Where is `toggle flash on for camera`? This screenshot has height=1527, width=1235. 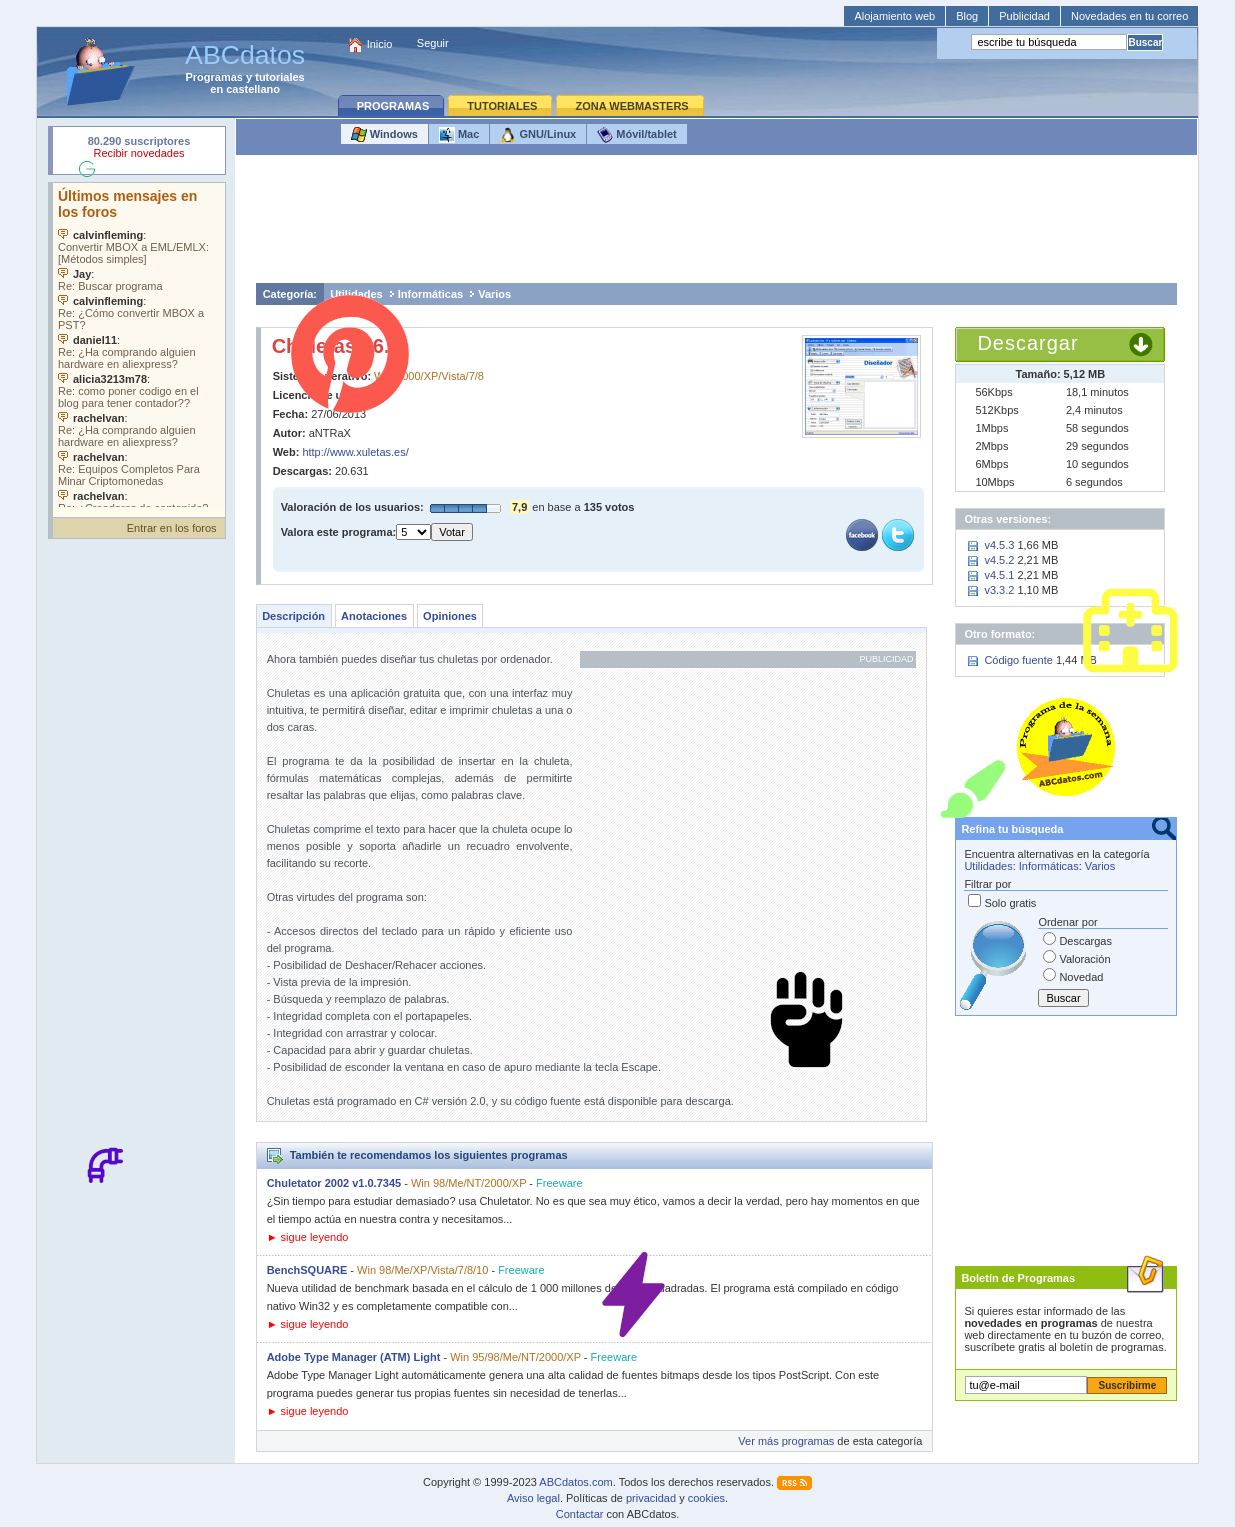 toggle flash on for camera is located at coordinates (633, 1294).